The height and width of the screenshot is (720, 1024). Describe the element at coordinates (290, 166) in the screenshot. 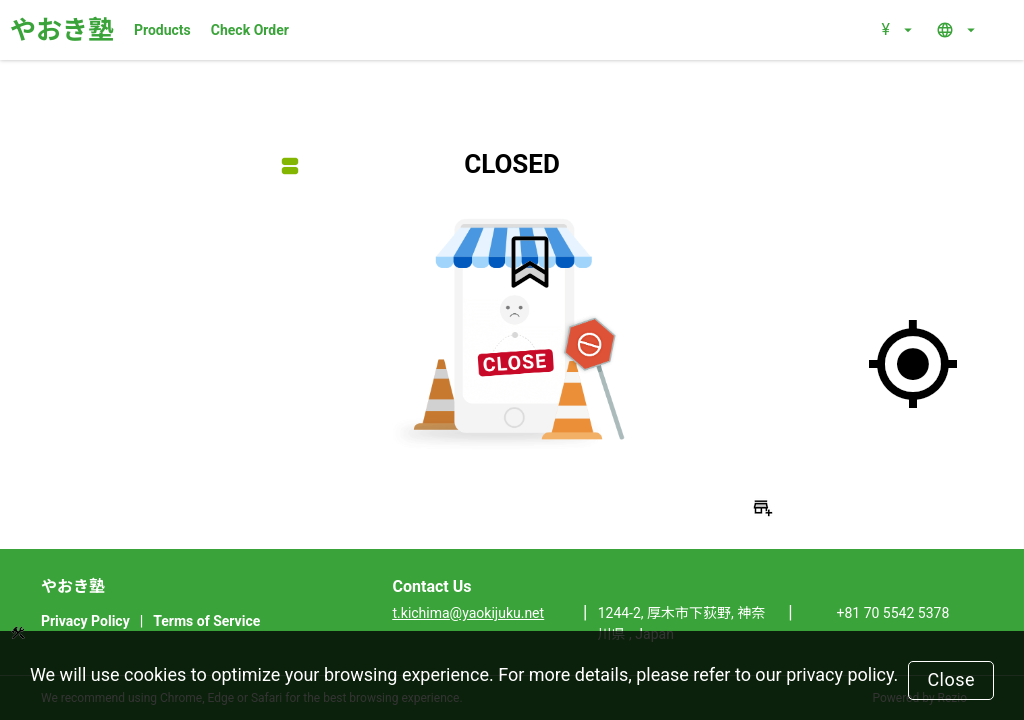

I see `switch to list view` at that location.